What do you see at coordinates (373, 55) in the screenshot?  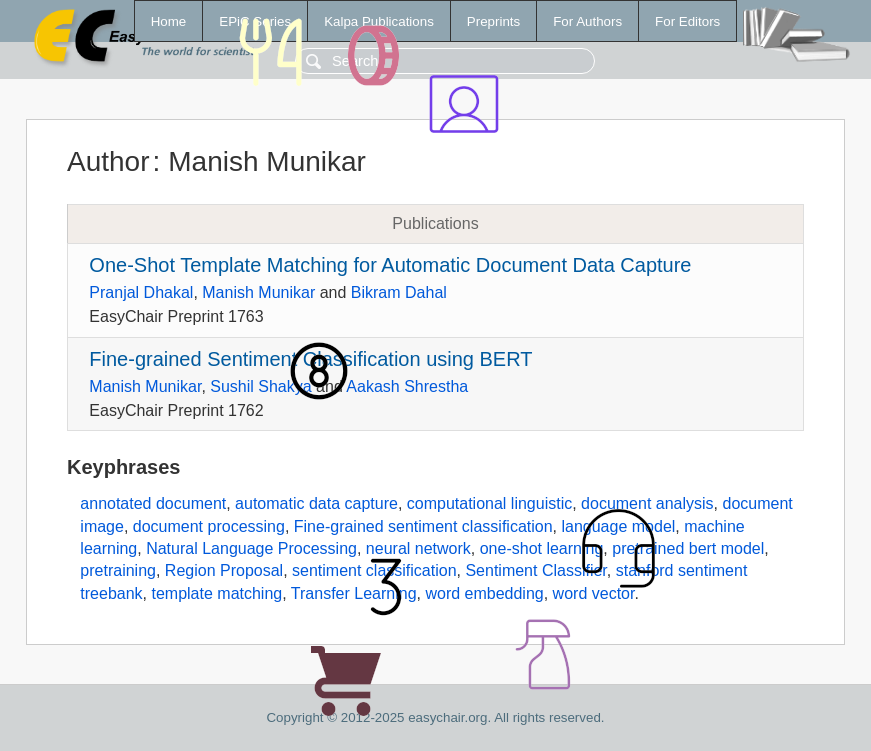 I see `view your coin balance or currency` at bounding box center [373, 55].